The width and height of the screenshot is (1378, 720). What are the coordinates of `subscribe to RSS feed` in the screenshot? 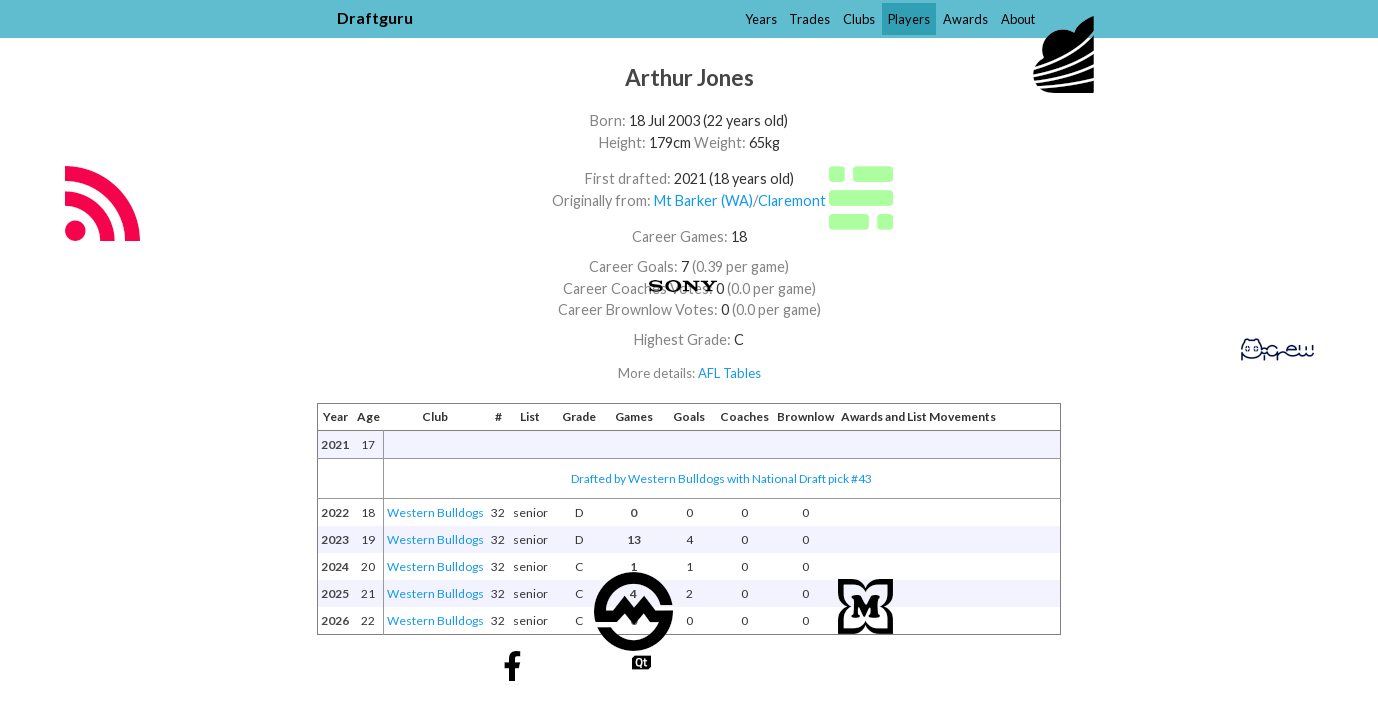 It's located at (102, 203).